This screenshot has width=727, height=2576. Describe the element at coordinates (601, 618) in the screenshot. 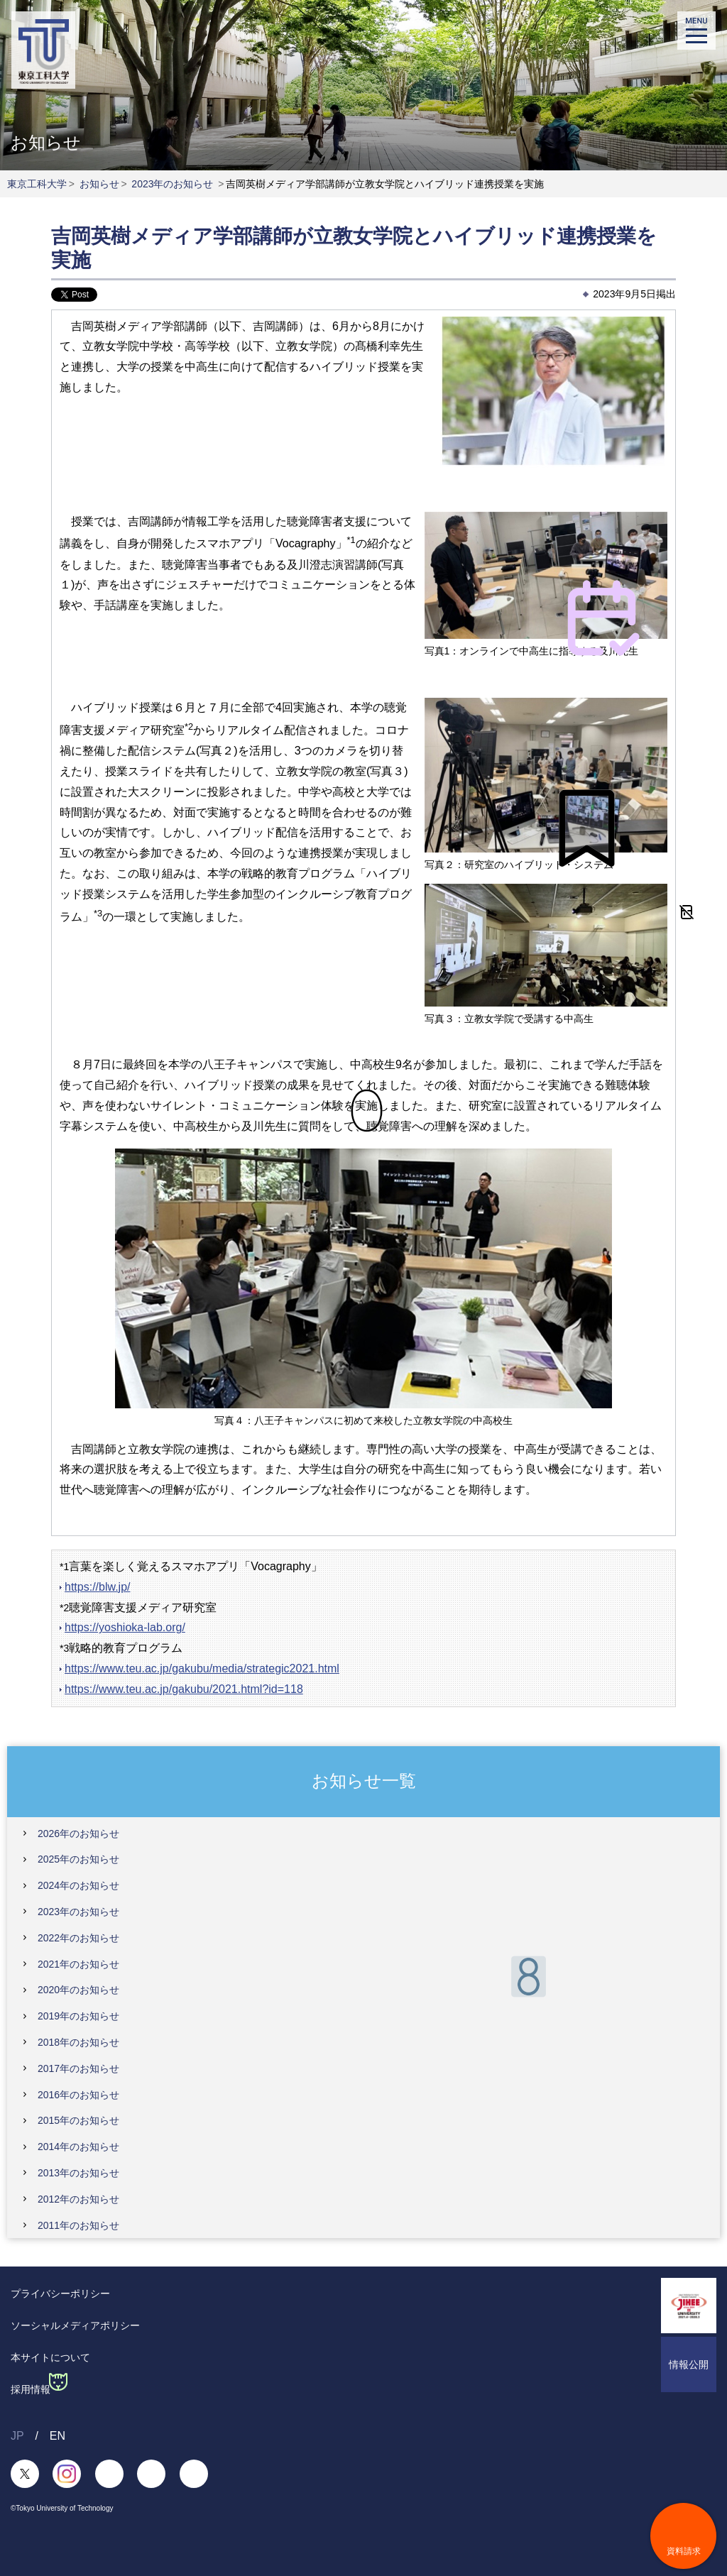

I see `confirm or complete a scheduled event` at that location.